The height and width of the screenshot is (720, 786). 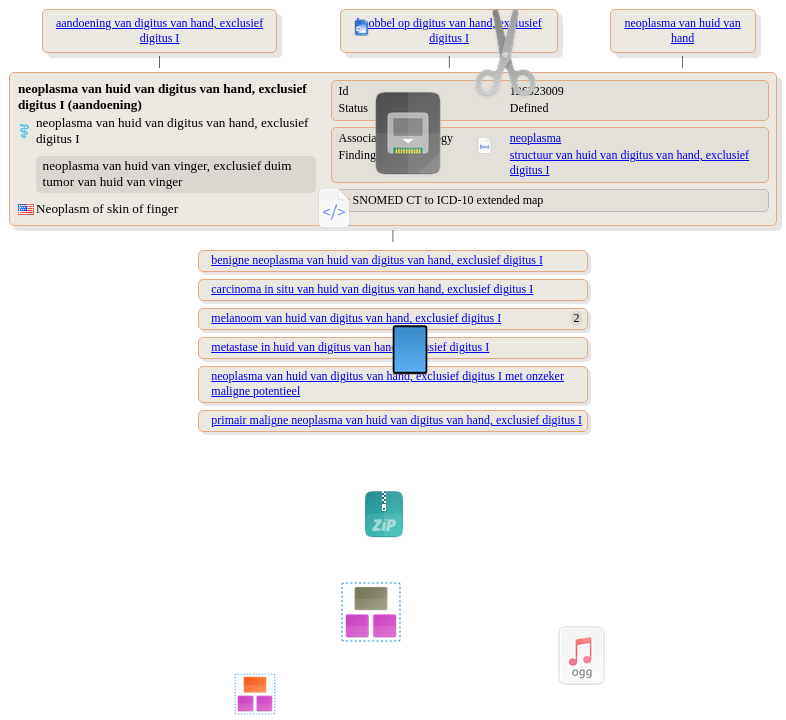 What do you see at coordinates (408, 133) in the screenshot?
I see `game boy advance ROM file` at bounding box center [408, 133].